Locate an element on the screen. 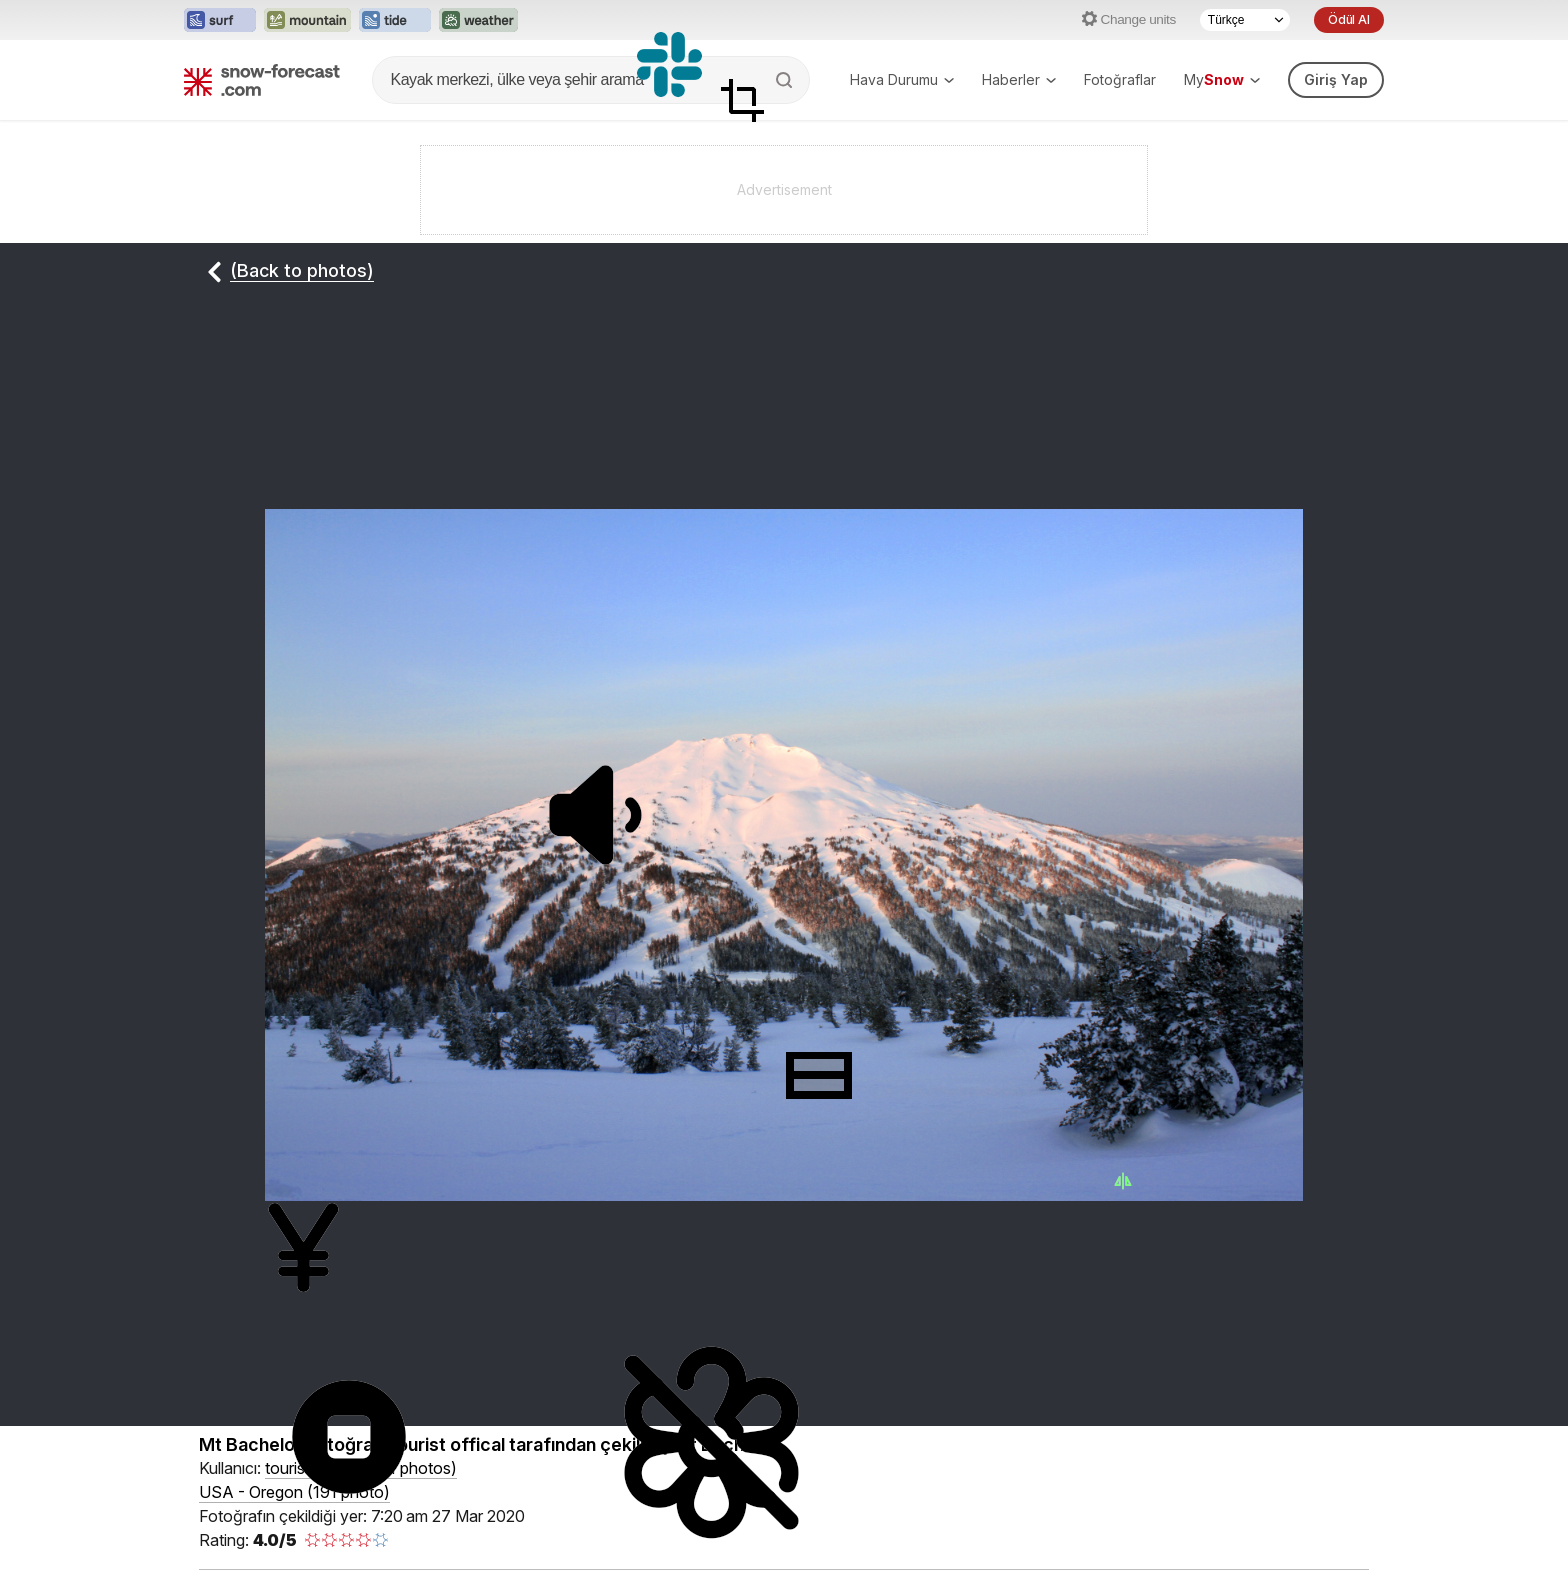 The image size is (1568, 1585). crop an image is located at coordinates (742, 100).